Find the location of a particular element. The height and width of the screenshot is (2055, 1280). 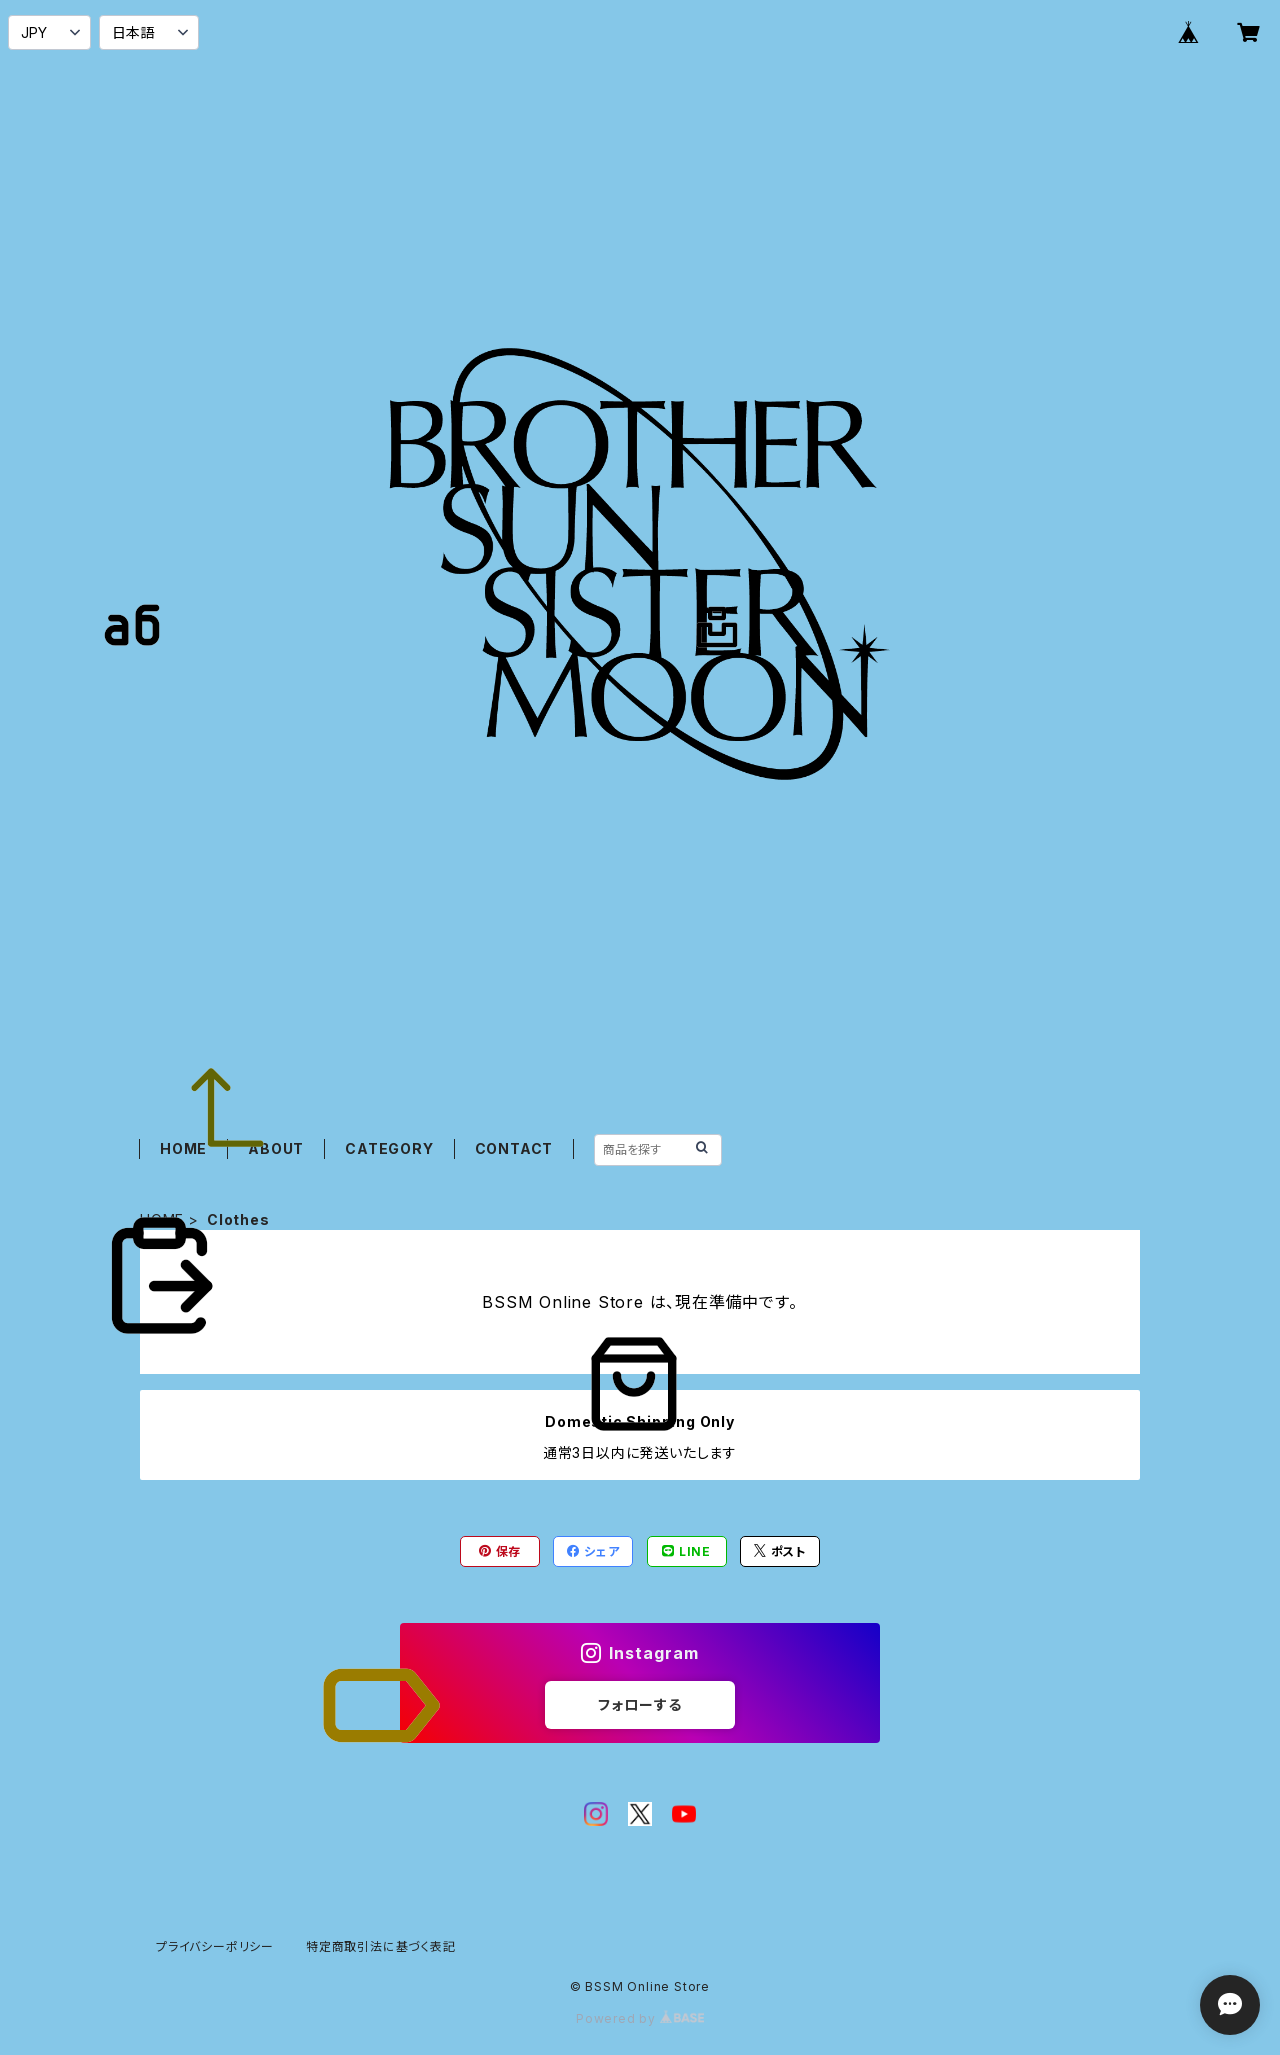

switch to cyrillic keyboard layout is located at coordinates (132, 625).